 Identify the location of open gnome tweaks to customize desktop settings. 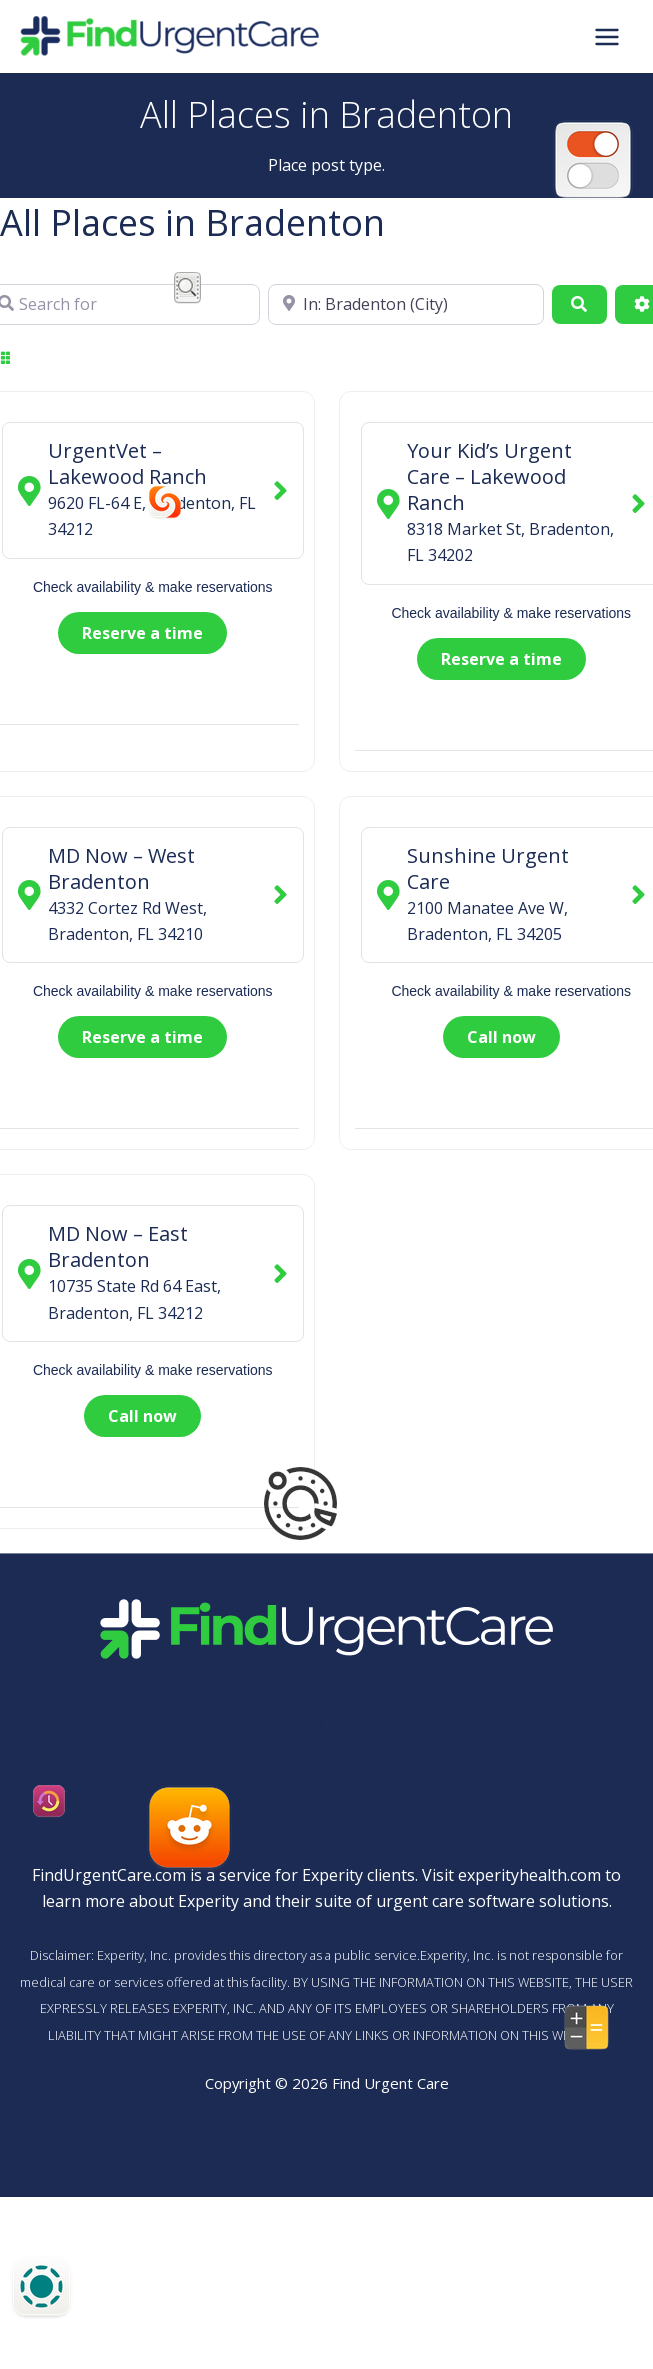
(593, 160).